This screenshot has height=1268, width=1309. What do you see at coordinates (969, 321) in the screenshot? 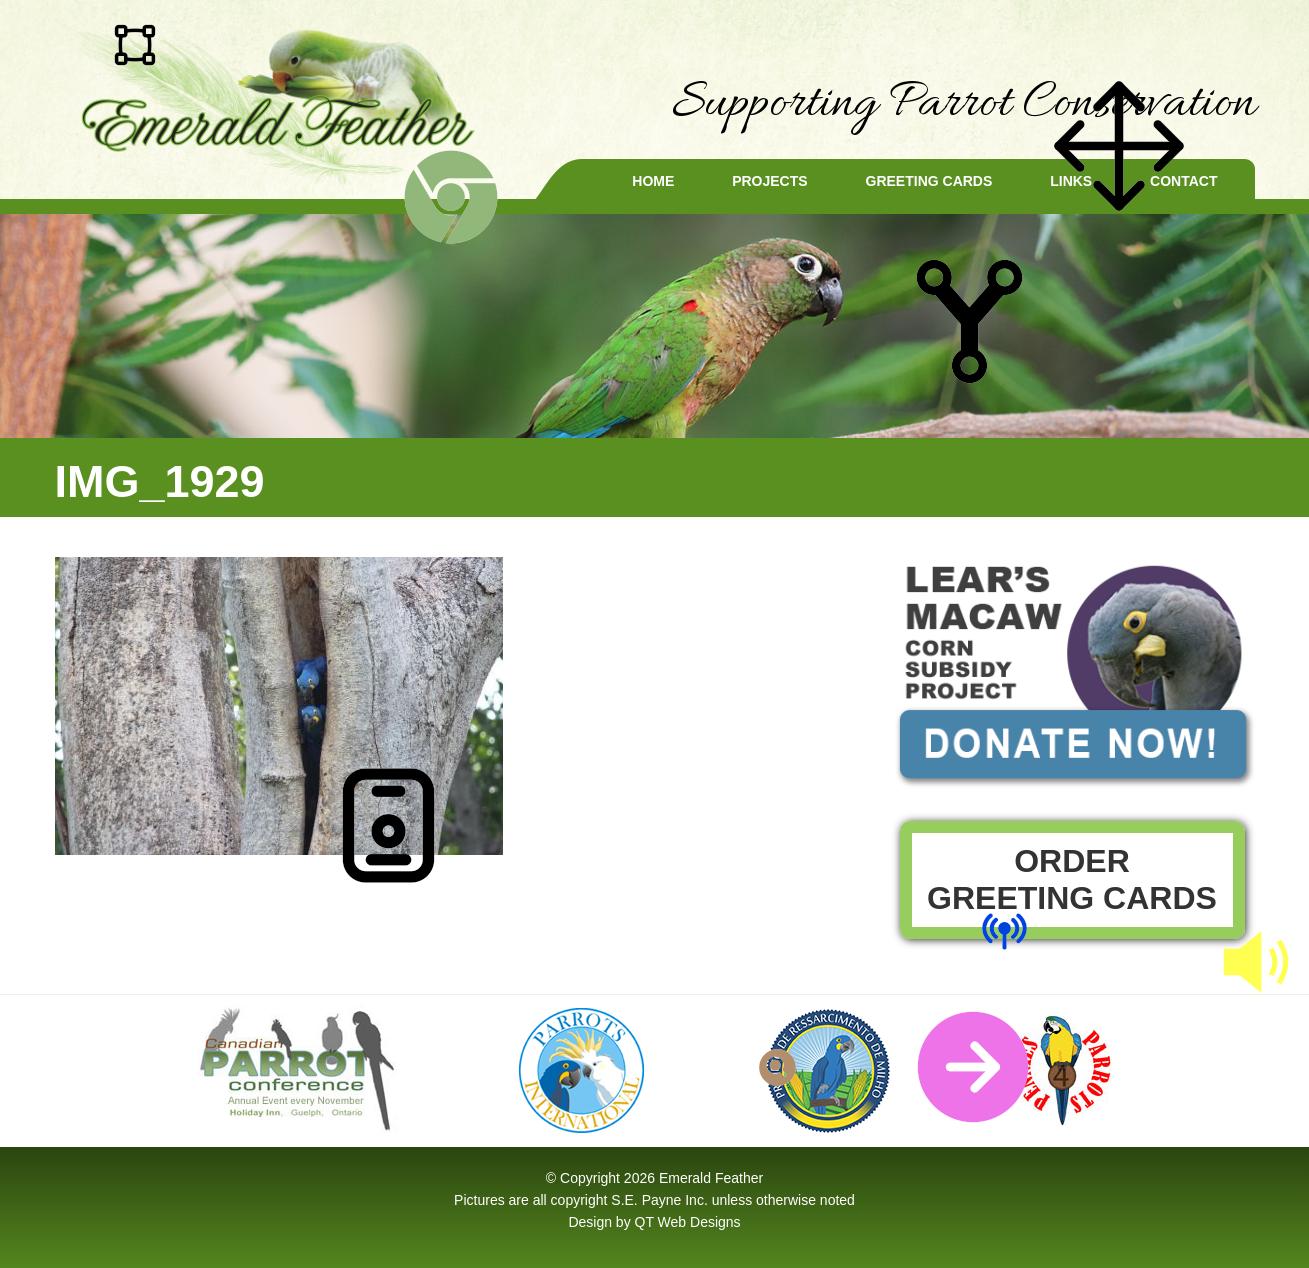
I see `view repository branch network` at bounding box center [969, 321].